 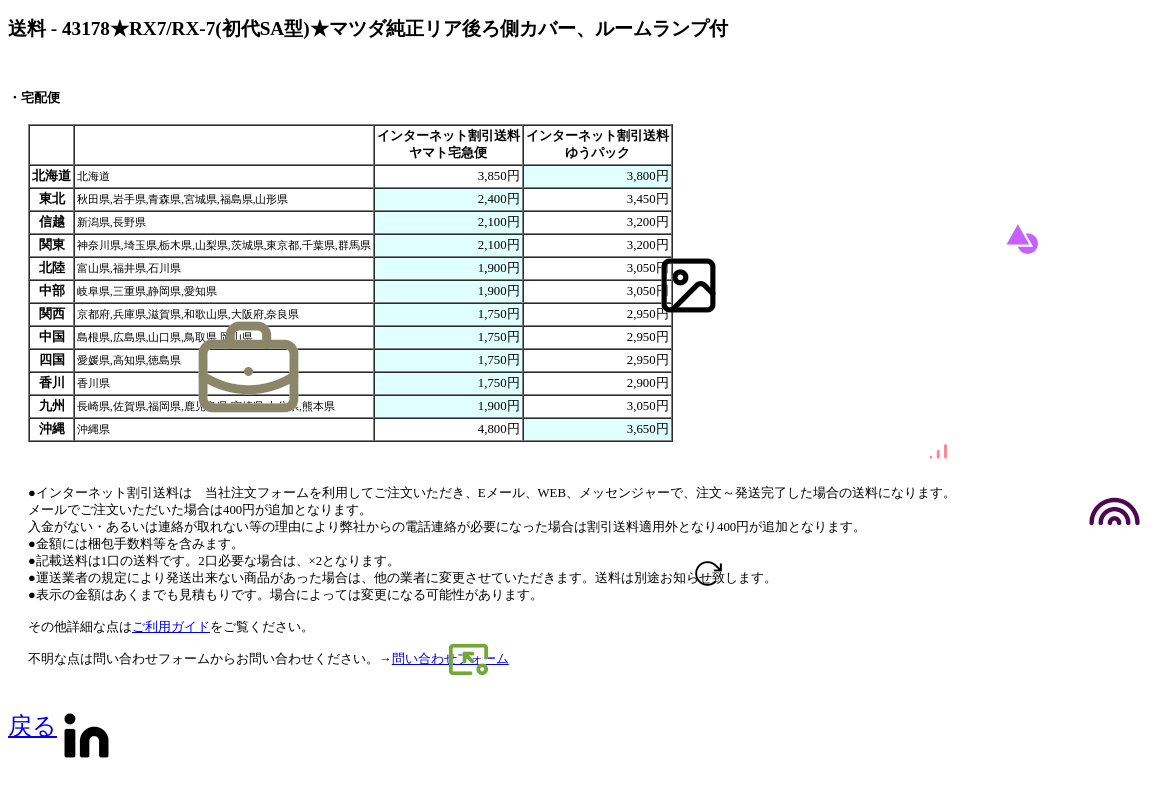 I want to click on connect with LinkedIn profile, so click(x=86, y=735).